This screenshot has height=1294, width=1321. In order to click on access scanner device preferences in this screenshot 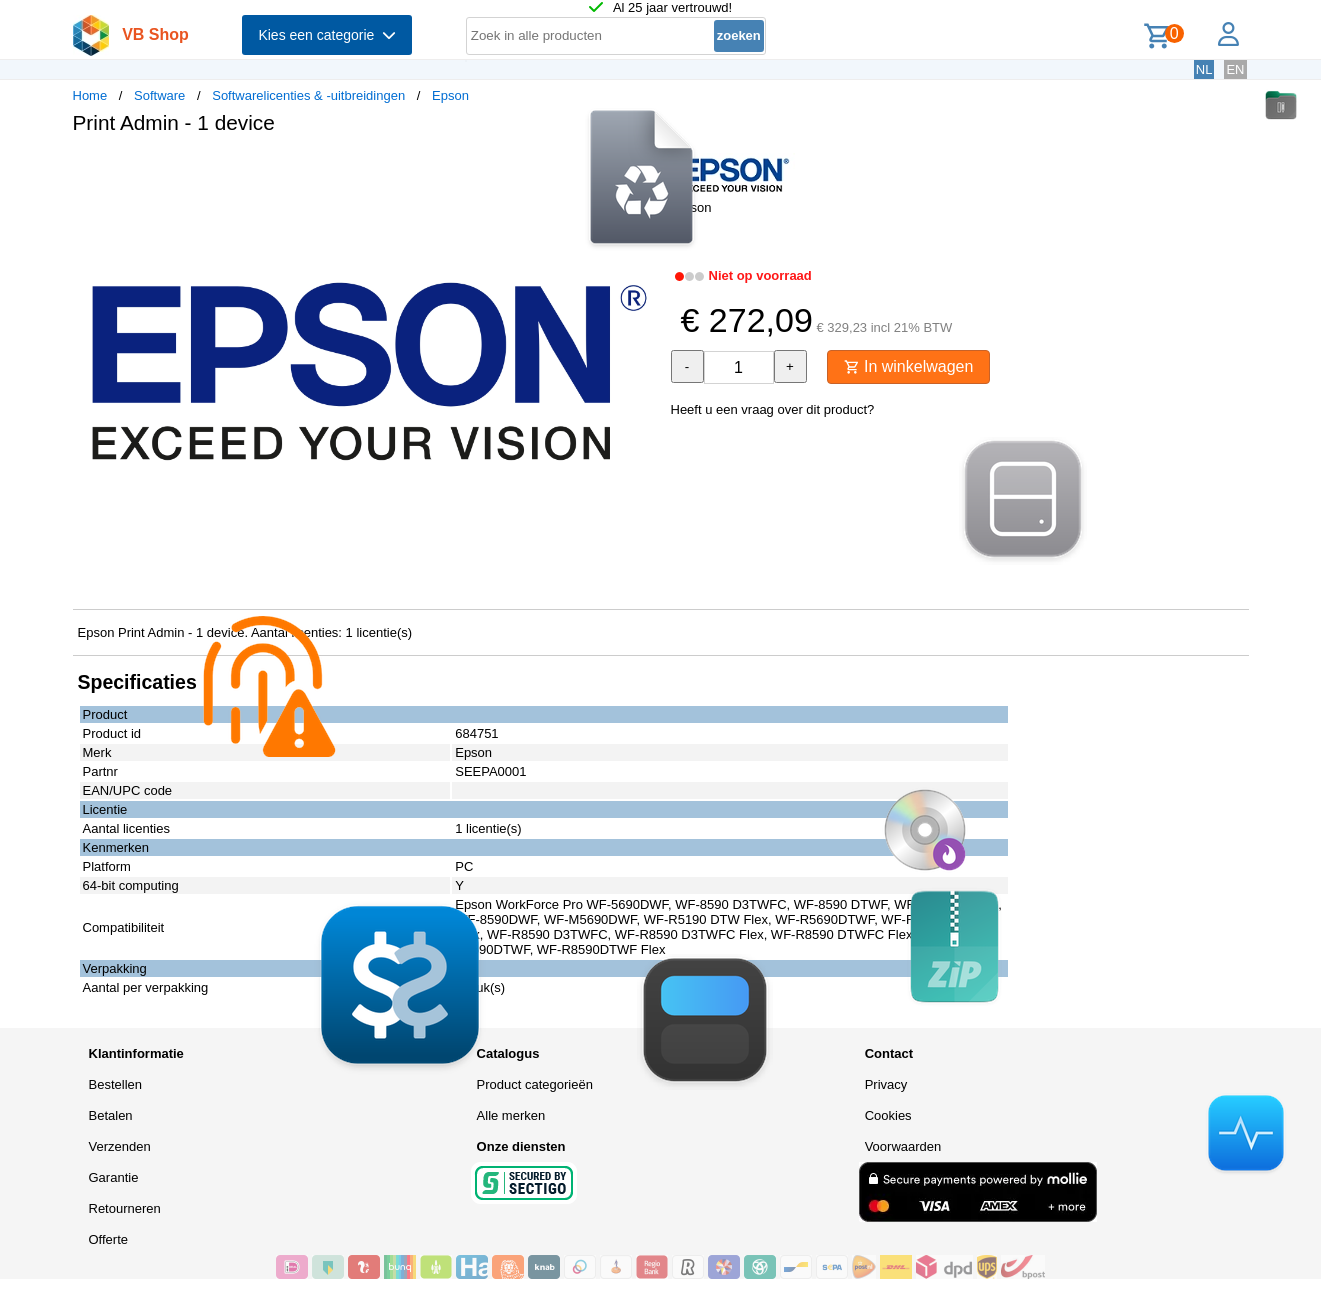, I will do `click(1023, 501)`.